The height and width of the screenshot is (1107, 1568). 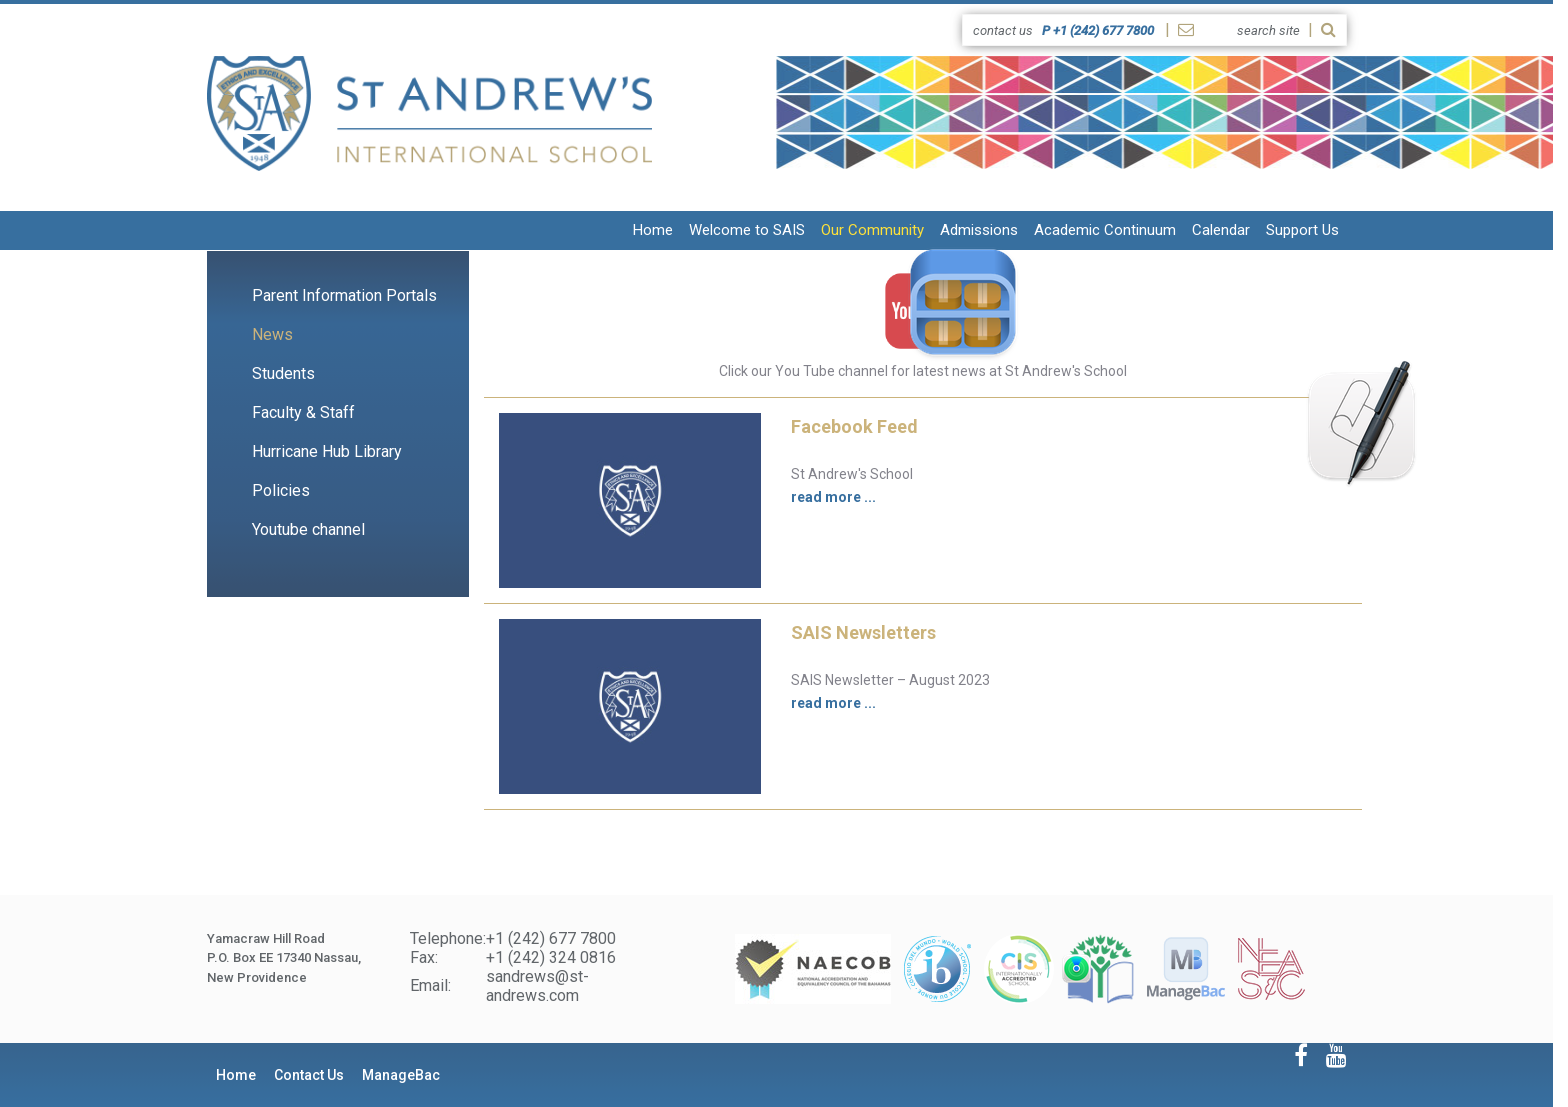 What do you see at coordinates (1076, 968) in the screenshot?
I see `open the Find My app to locate devices or people` at bounding box center [1076, 968].